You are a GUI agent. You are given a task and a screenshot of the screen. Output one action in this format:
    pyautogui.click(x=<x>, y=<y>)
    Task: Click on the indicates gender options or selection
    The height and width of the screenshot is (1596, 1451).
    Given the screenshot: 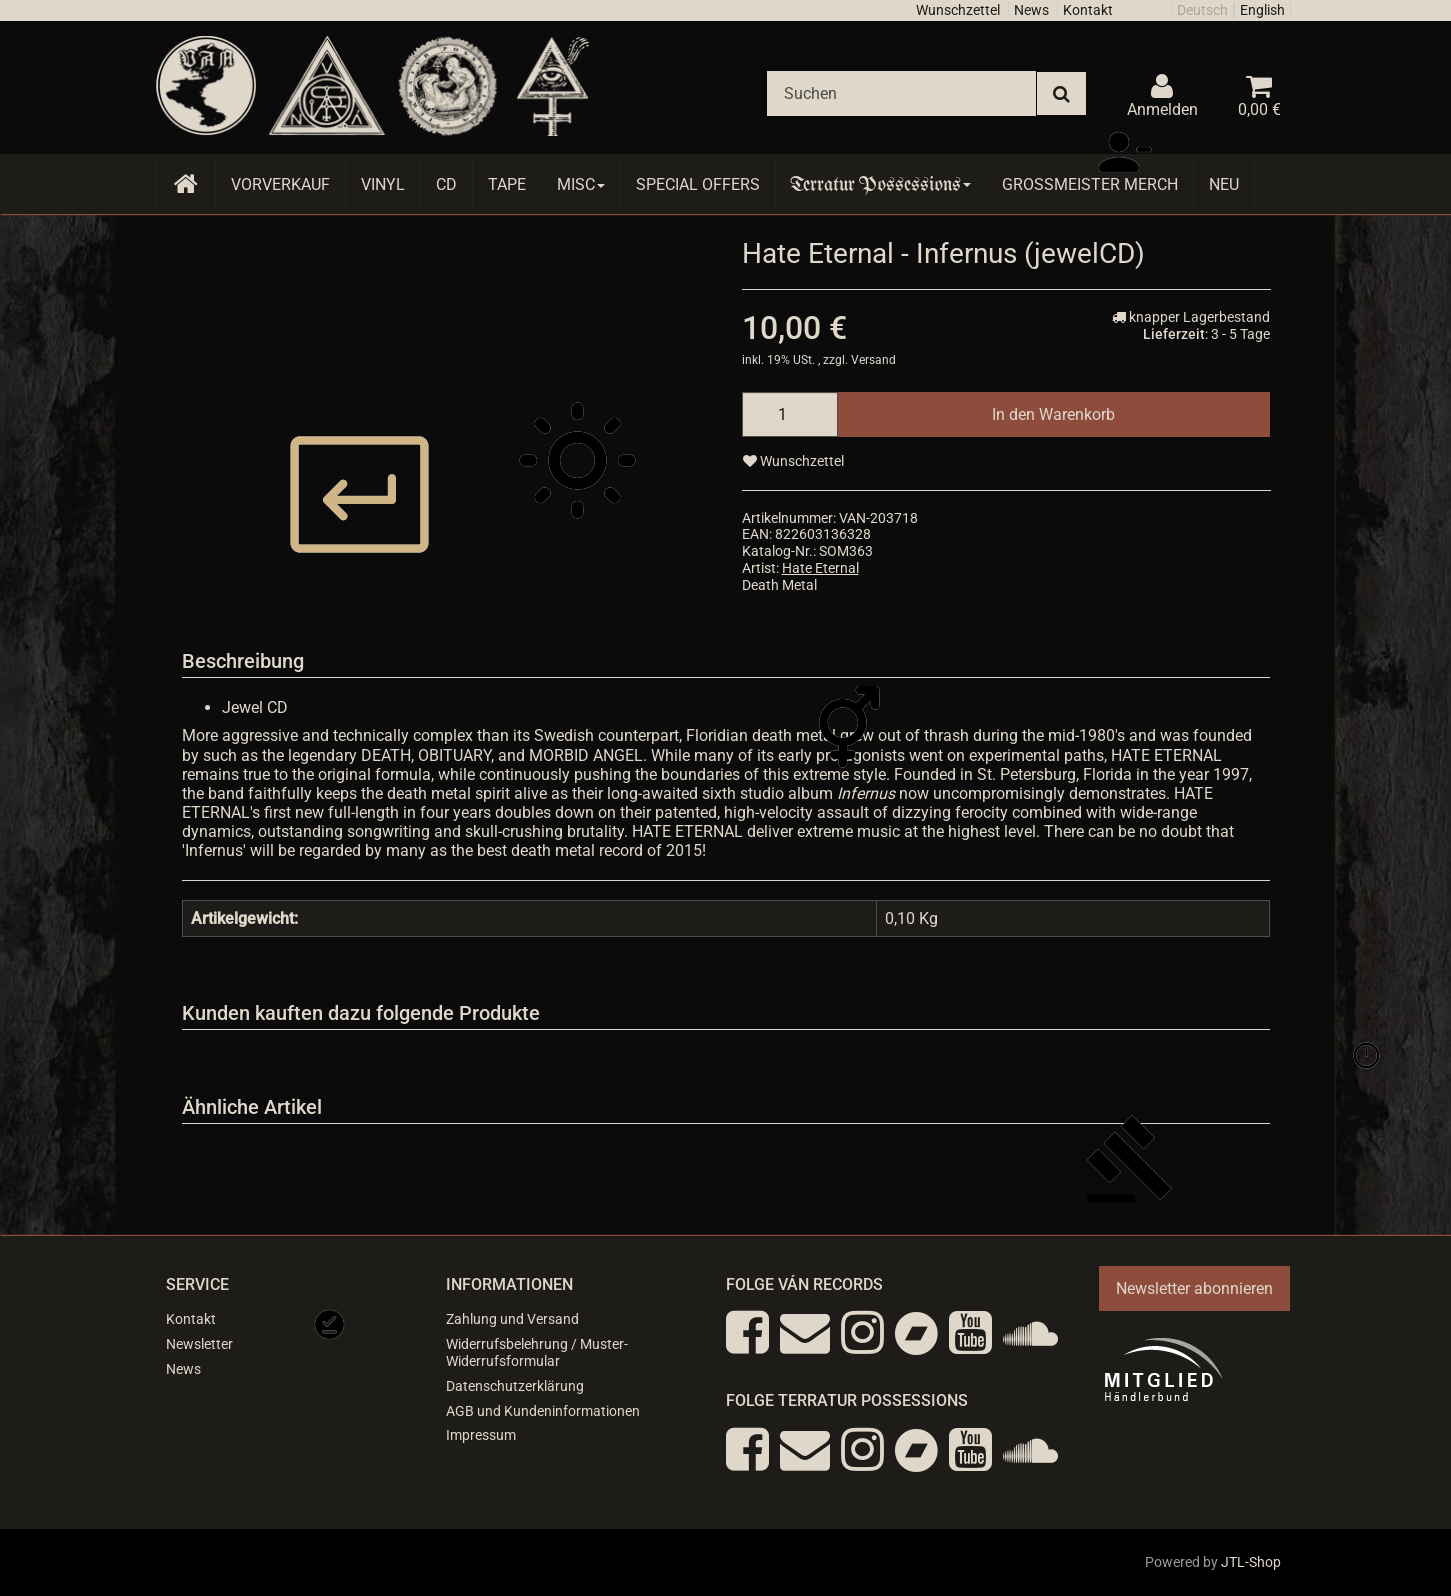 What is the action you would take?
    pyautogui.click(x=845, y=729)
    